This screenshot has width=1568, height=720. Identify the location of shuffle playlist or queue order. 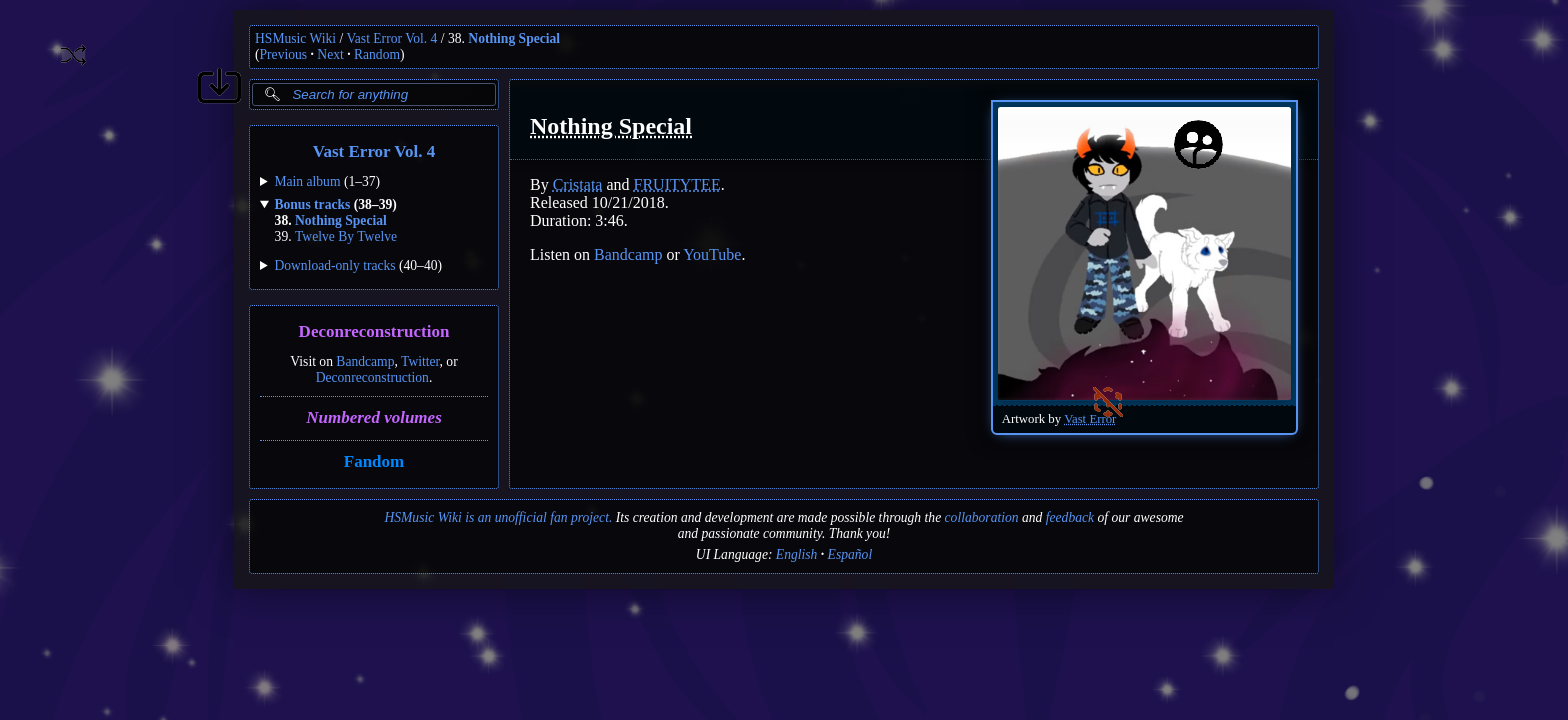
(73, 55).